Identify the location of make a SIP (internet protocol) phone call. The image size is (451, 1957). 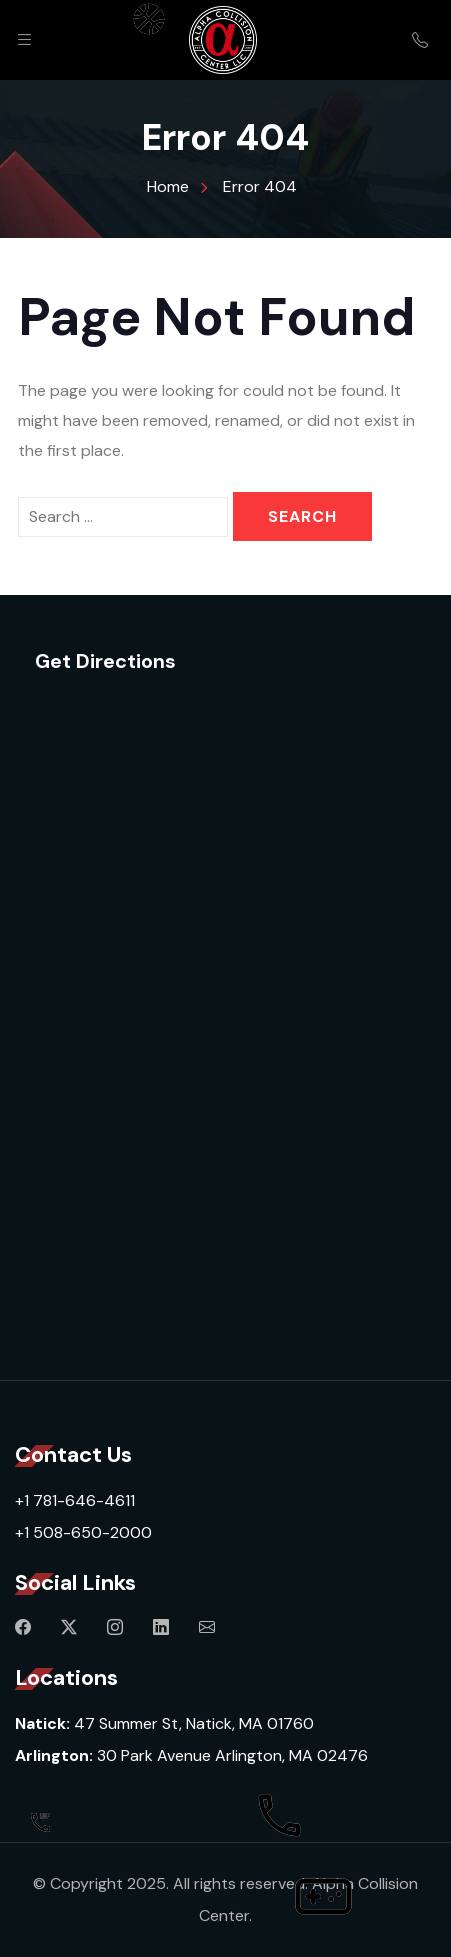
(40, 1822).